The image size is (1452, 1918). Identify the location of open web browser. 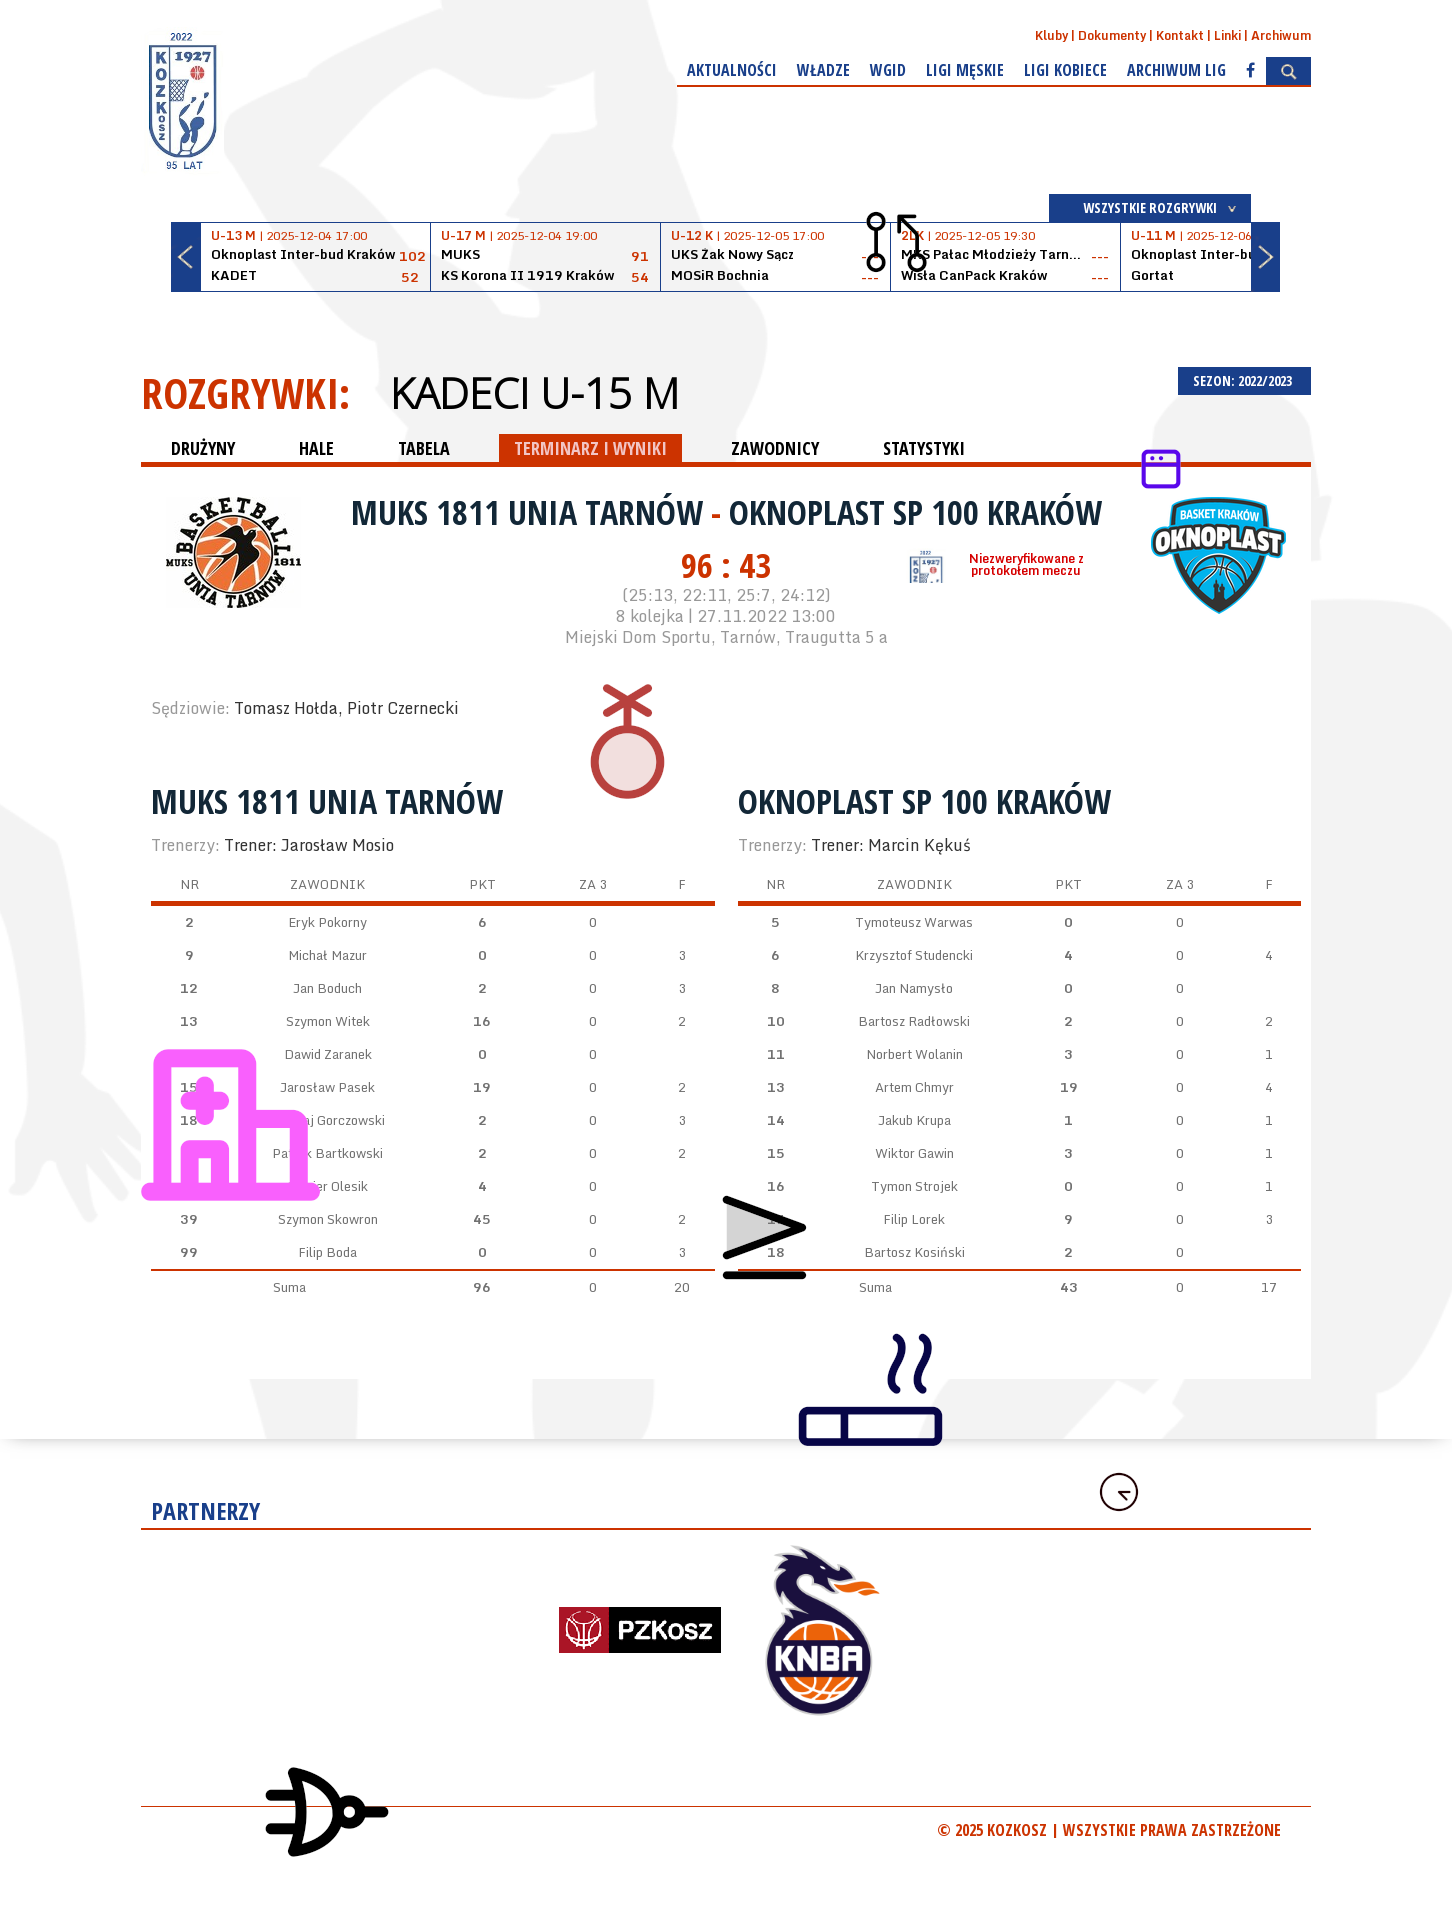
(1161, 469).